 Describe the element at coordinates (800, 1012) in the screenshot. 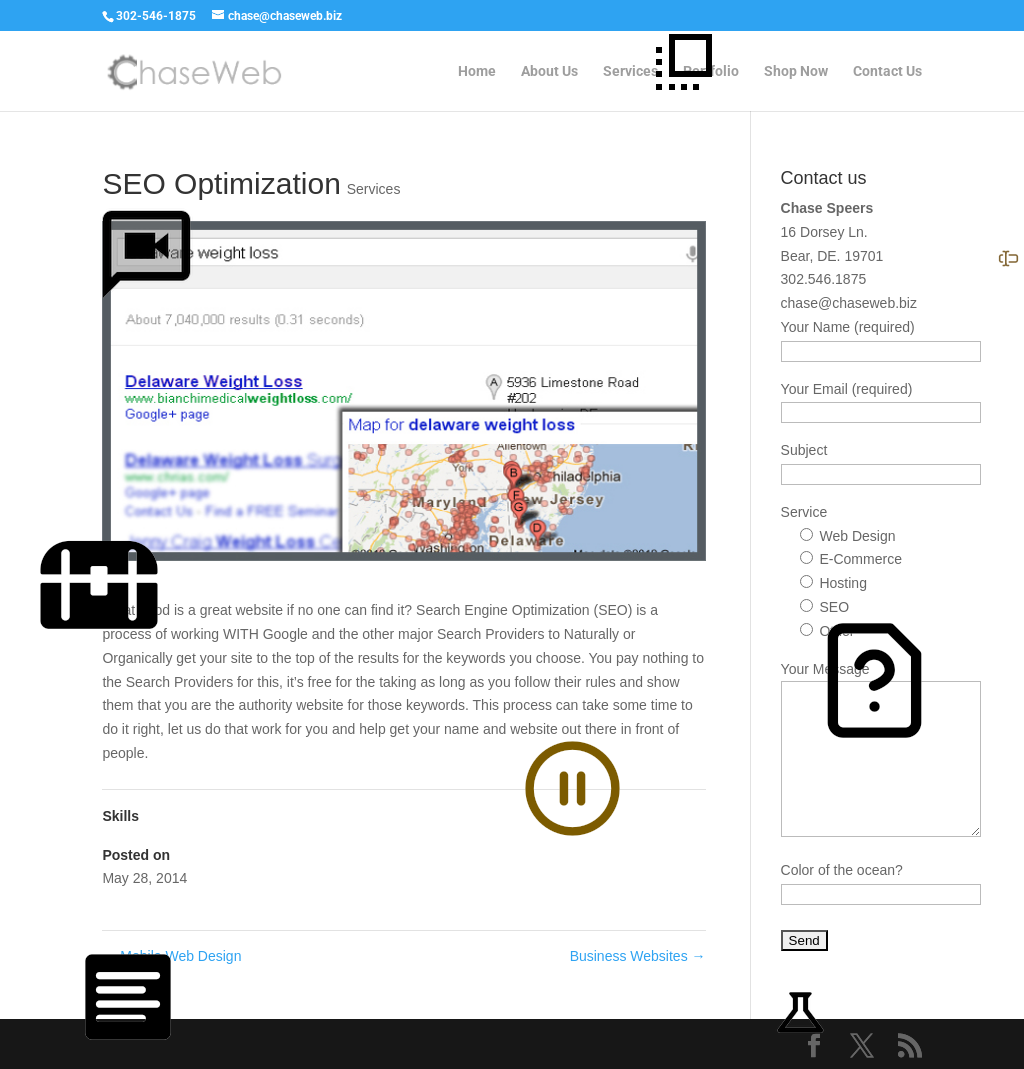

I see `access science or laboratory features` at that location.